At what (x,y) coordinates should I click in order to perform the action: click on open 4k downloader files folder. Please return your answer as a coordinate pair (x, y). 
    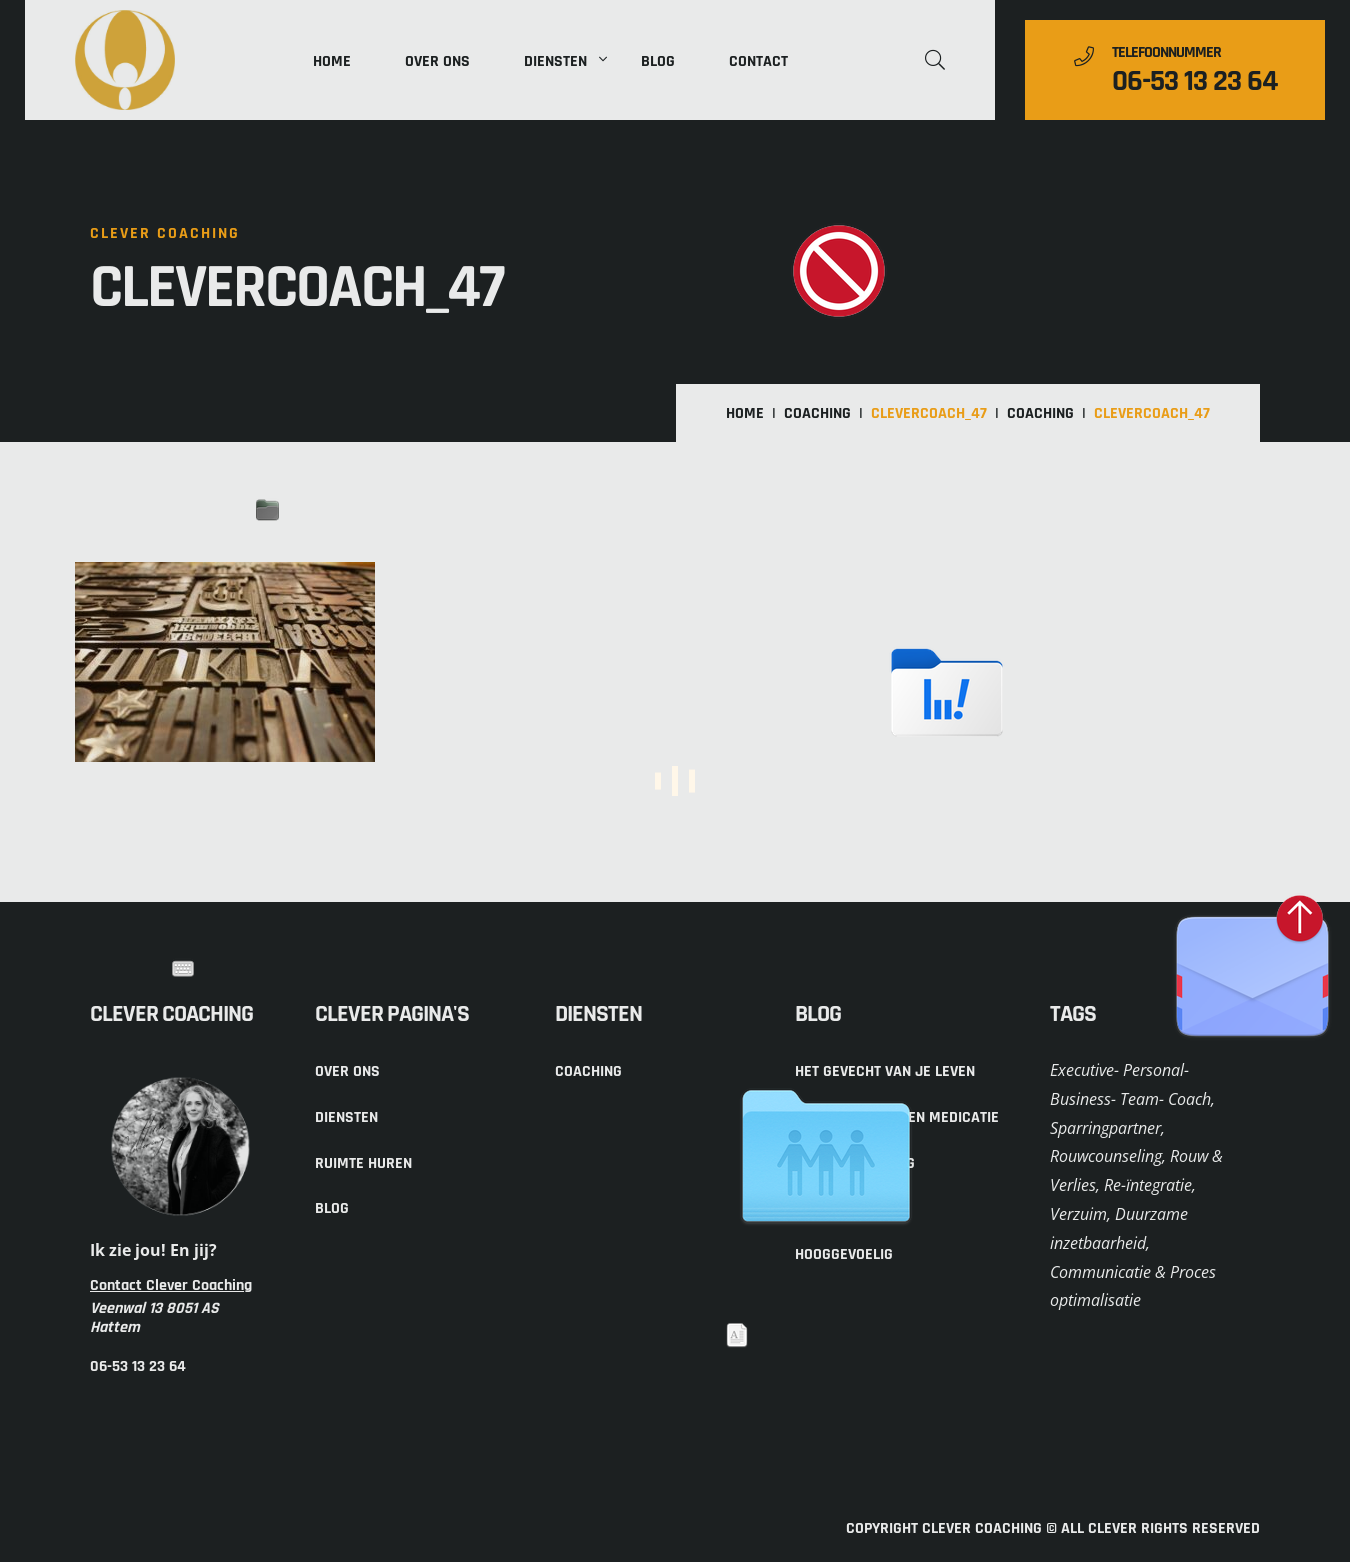
    Looking at the image, I should click on (946, 695).